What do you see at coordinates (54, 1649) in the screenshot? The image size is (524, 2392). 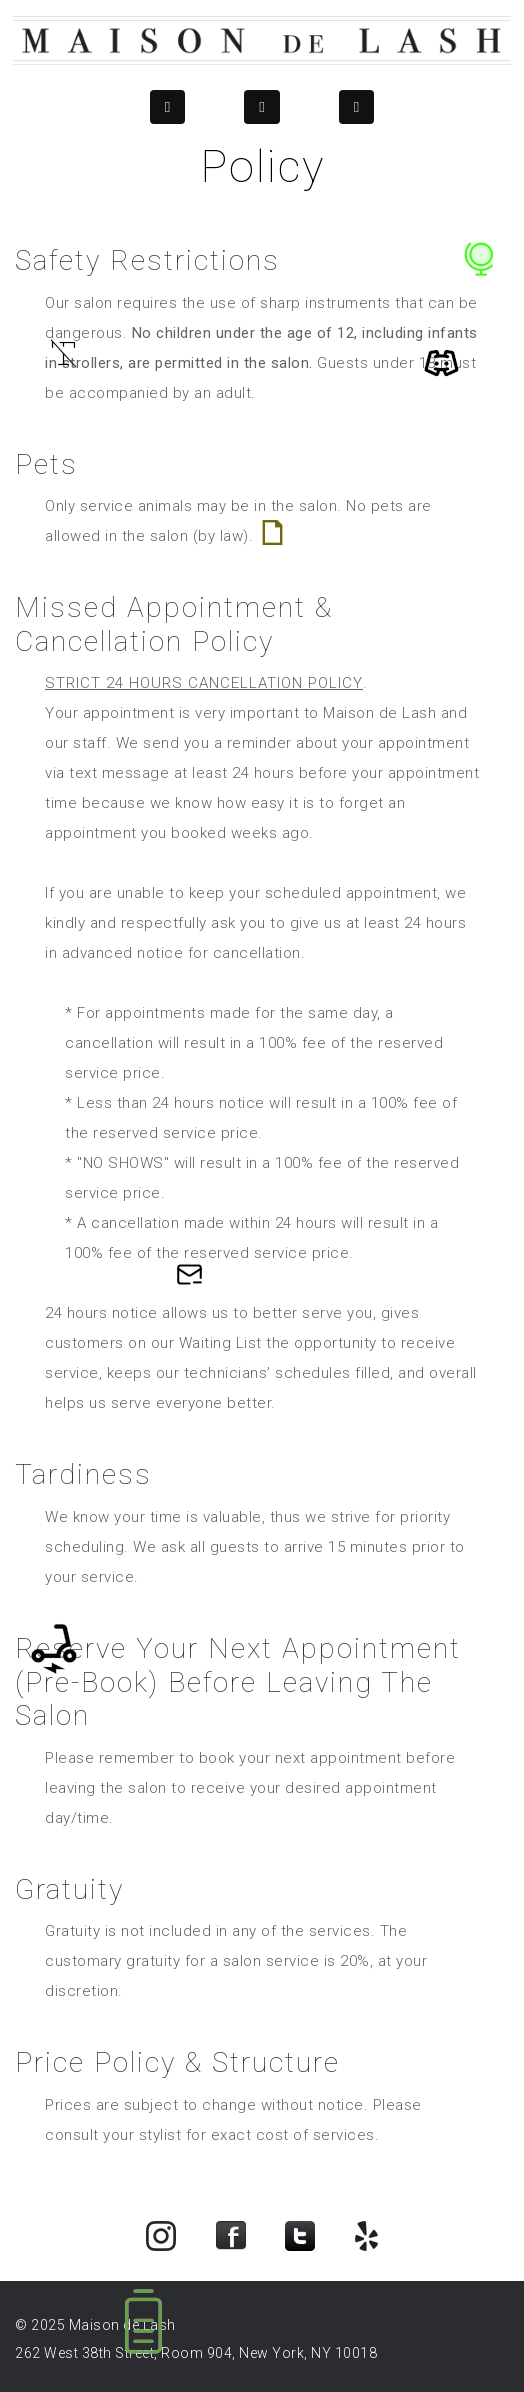 I see `find nearby electric scooter rentals` at bounding box center [54, 1649].